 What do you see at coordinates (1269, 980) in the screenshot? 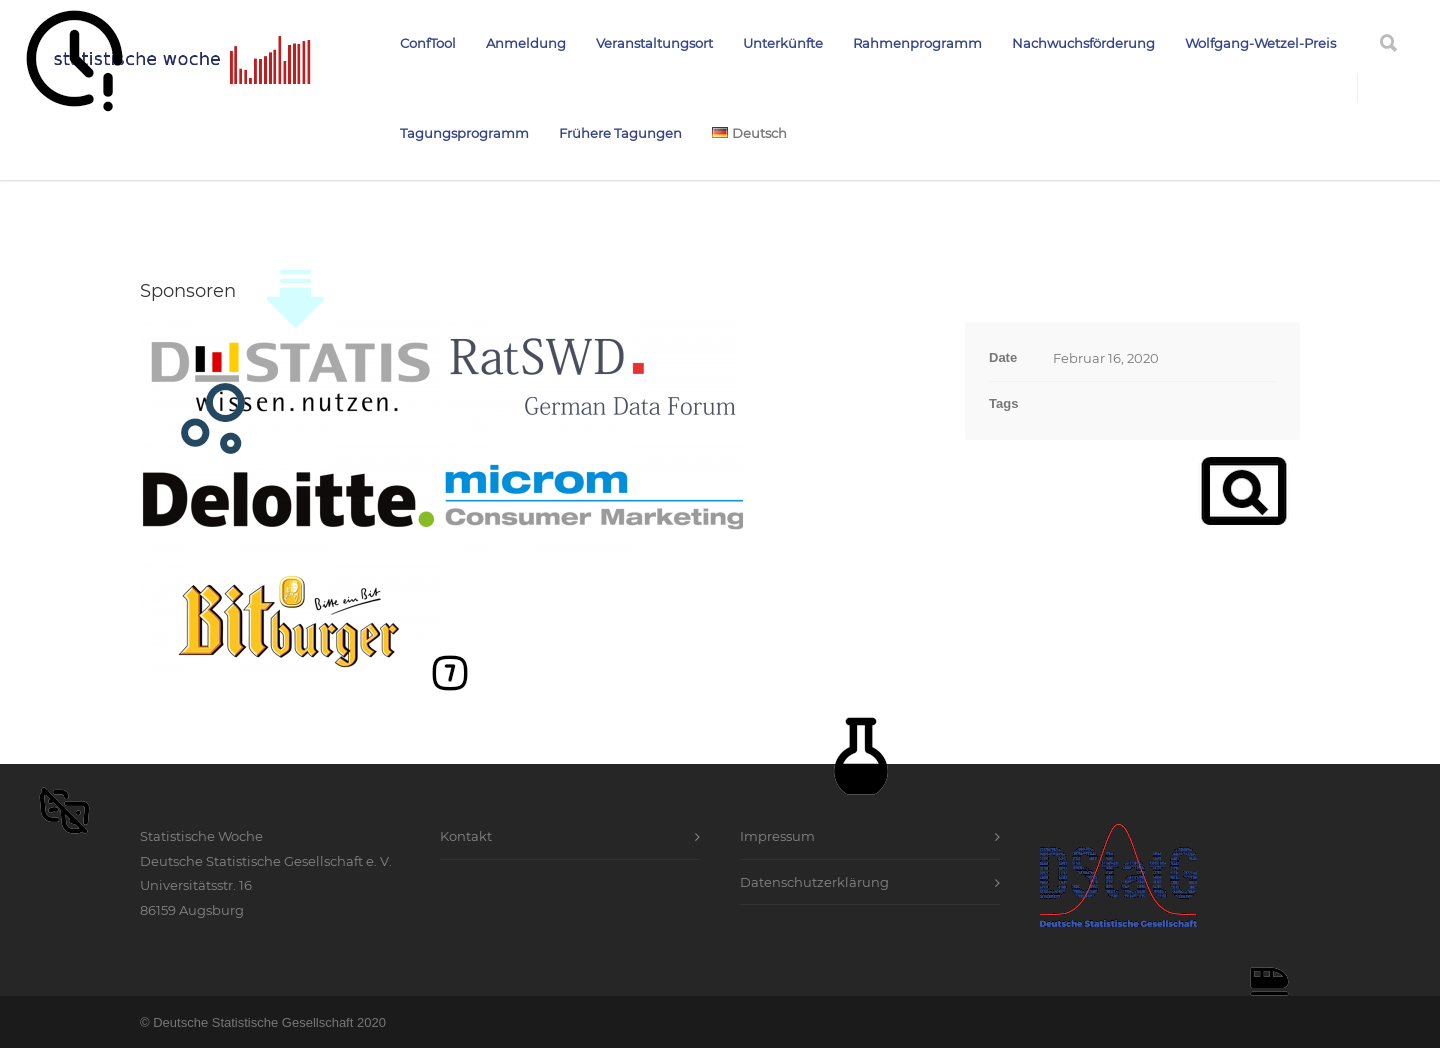
I see `view train schedules or rail services` at bounding box center [1269, 980].